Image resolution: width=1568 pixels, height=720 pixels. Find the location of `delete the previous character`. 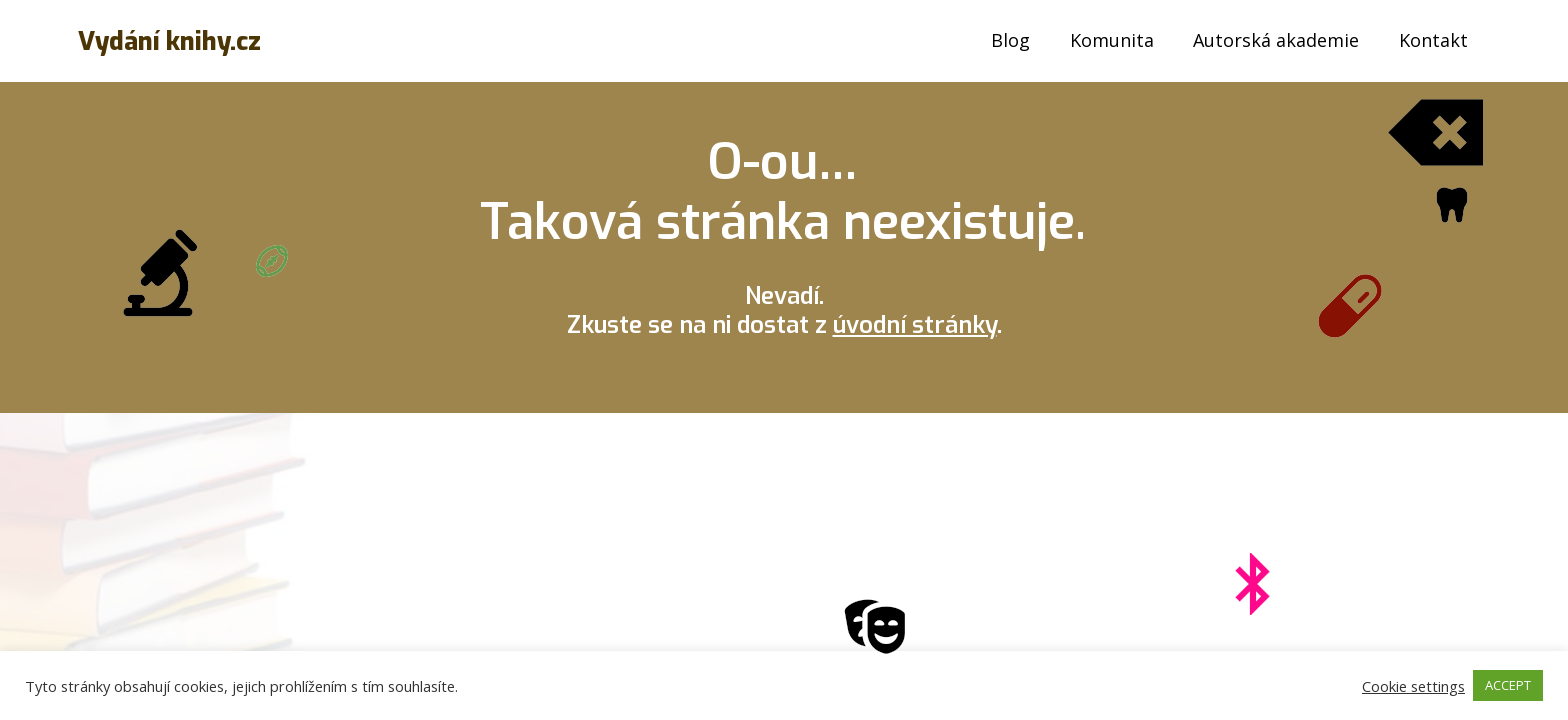

delete the previous character is located at coordinates (1435, 132).